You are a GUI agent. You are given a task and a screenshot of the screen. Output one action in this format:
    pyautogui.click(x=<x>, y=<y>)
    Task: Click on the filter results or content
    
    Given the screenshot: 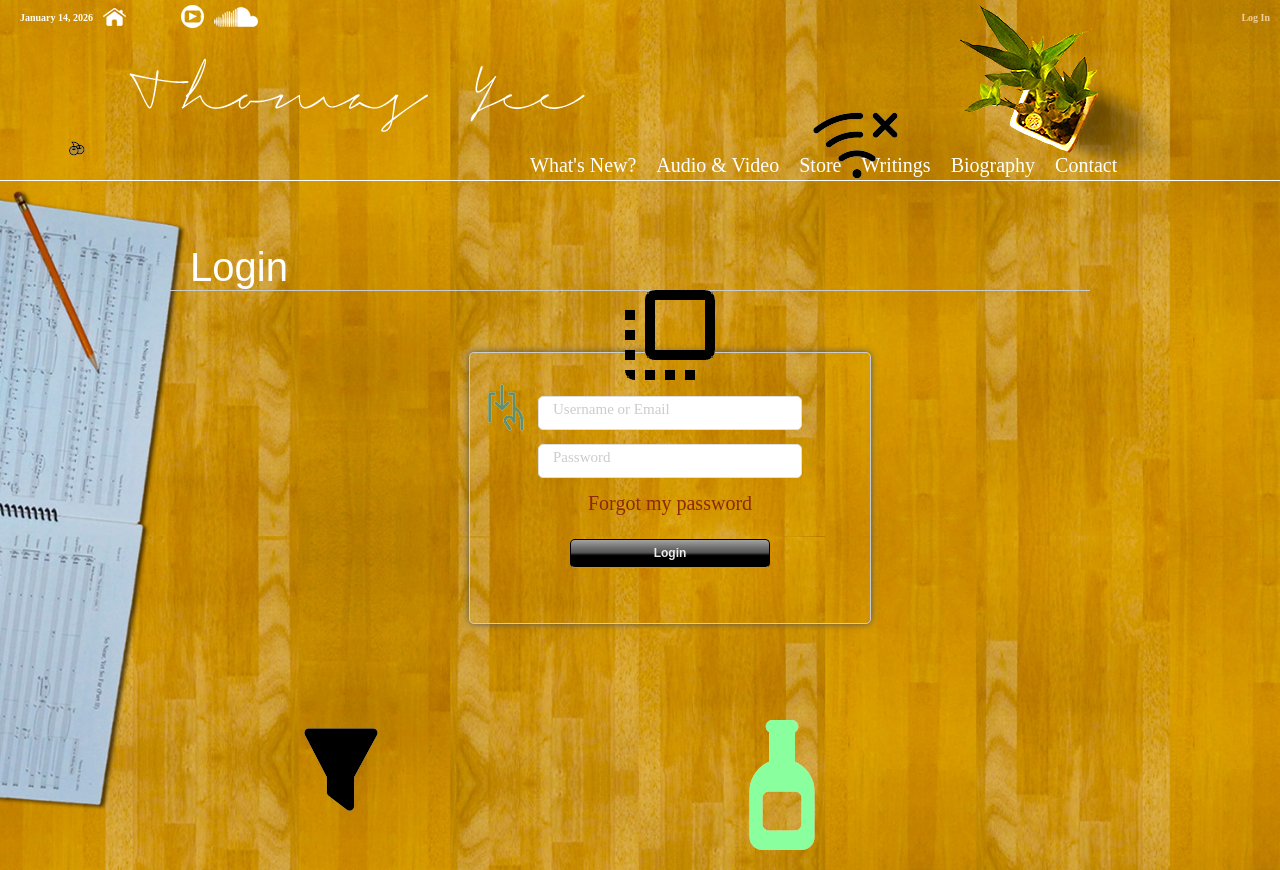 What is the action you would take?
    pyautogui.click(x=341, y=765)
    